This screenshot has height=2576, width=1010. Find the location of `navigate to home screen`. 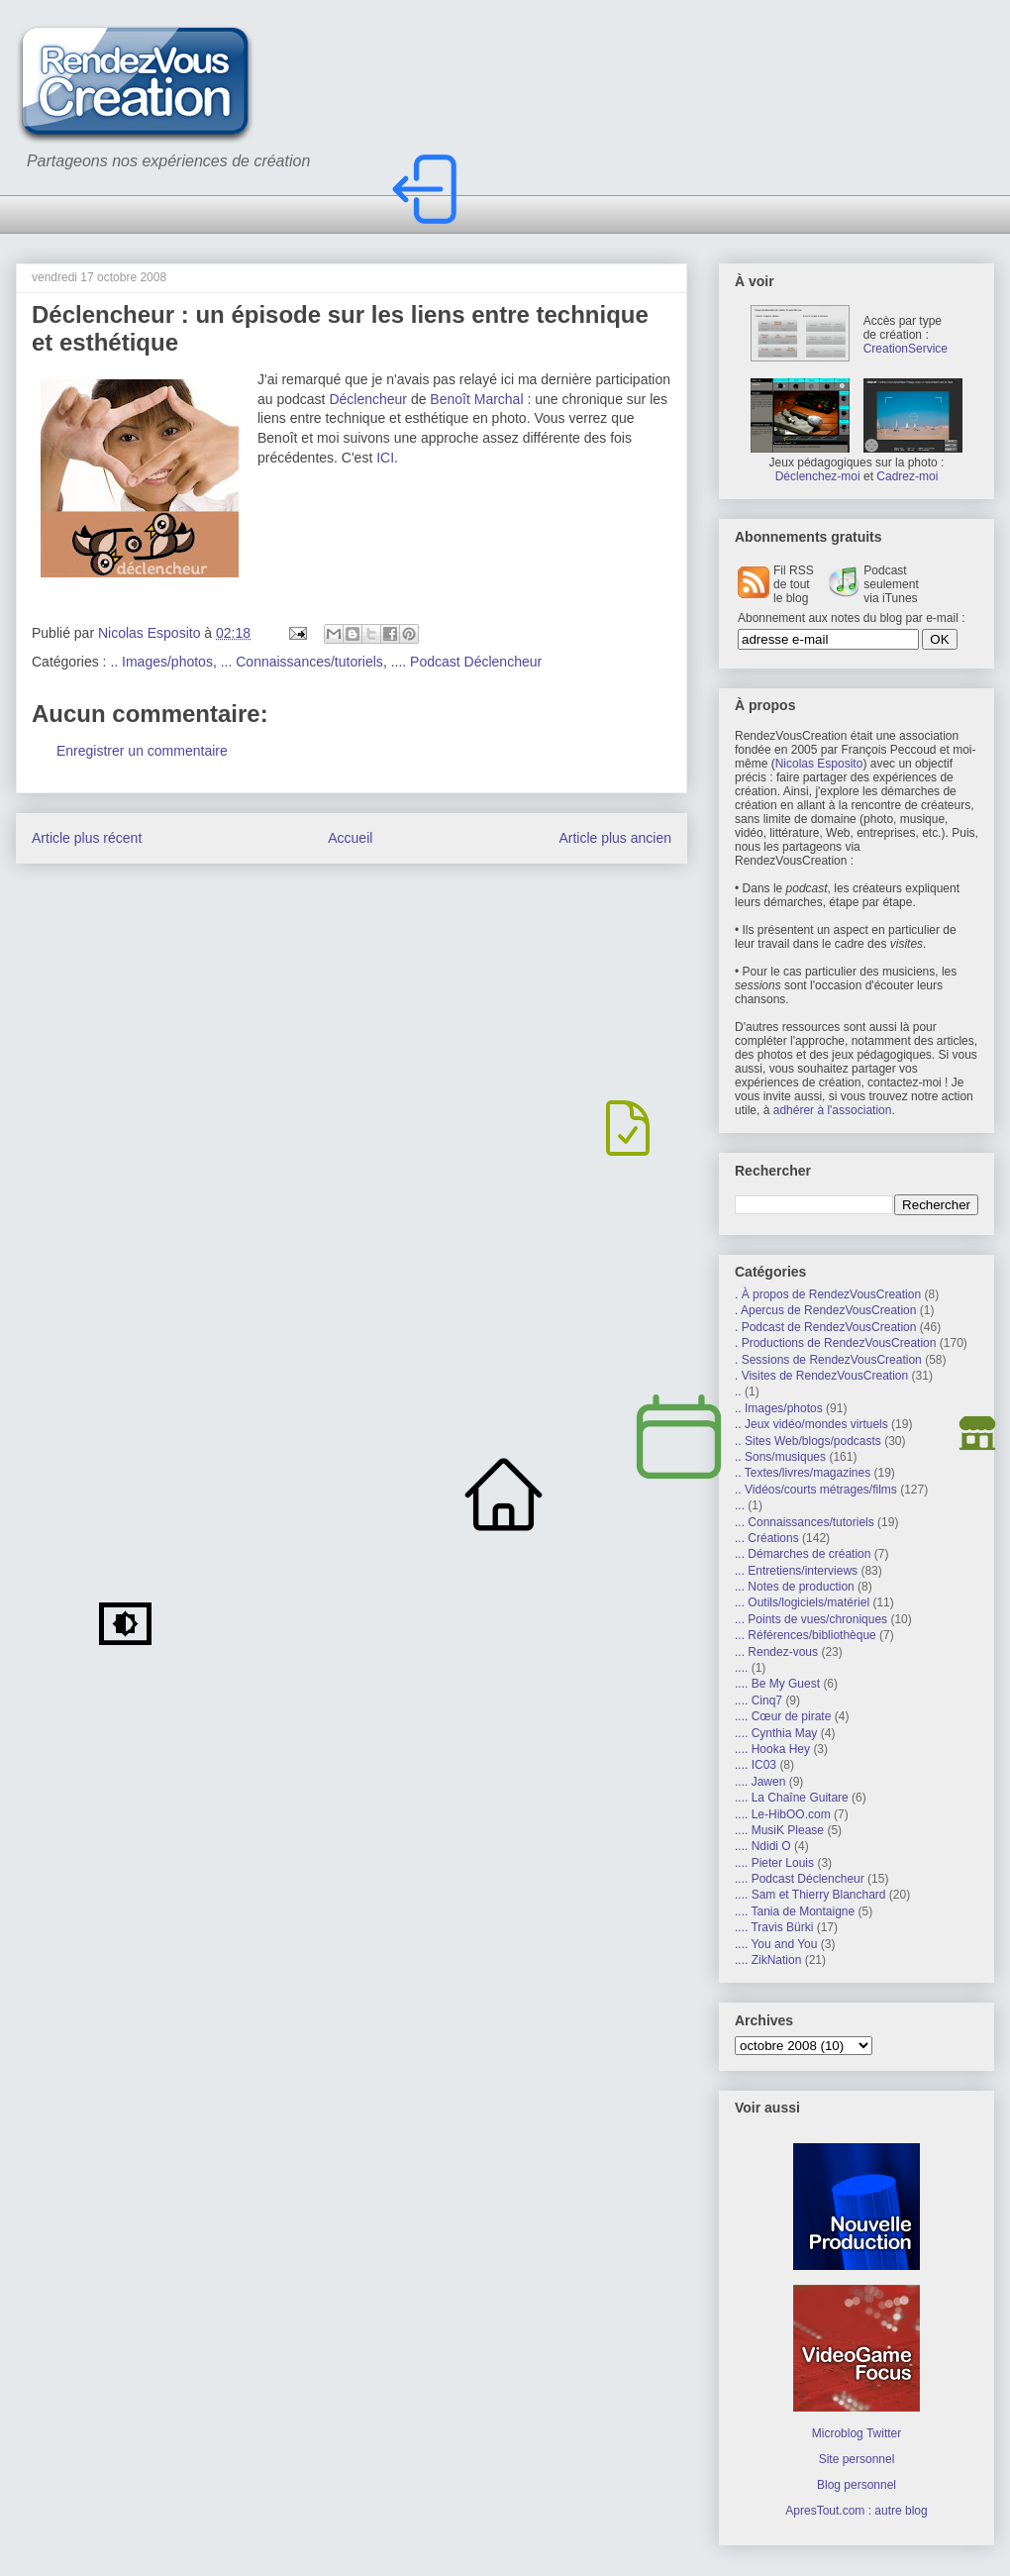

navigate to home screen is located at coordinates (503, 1494).